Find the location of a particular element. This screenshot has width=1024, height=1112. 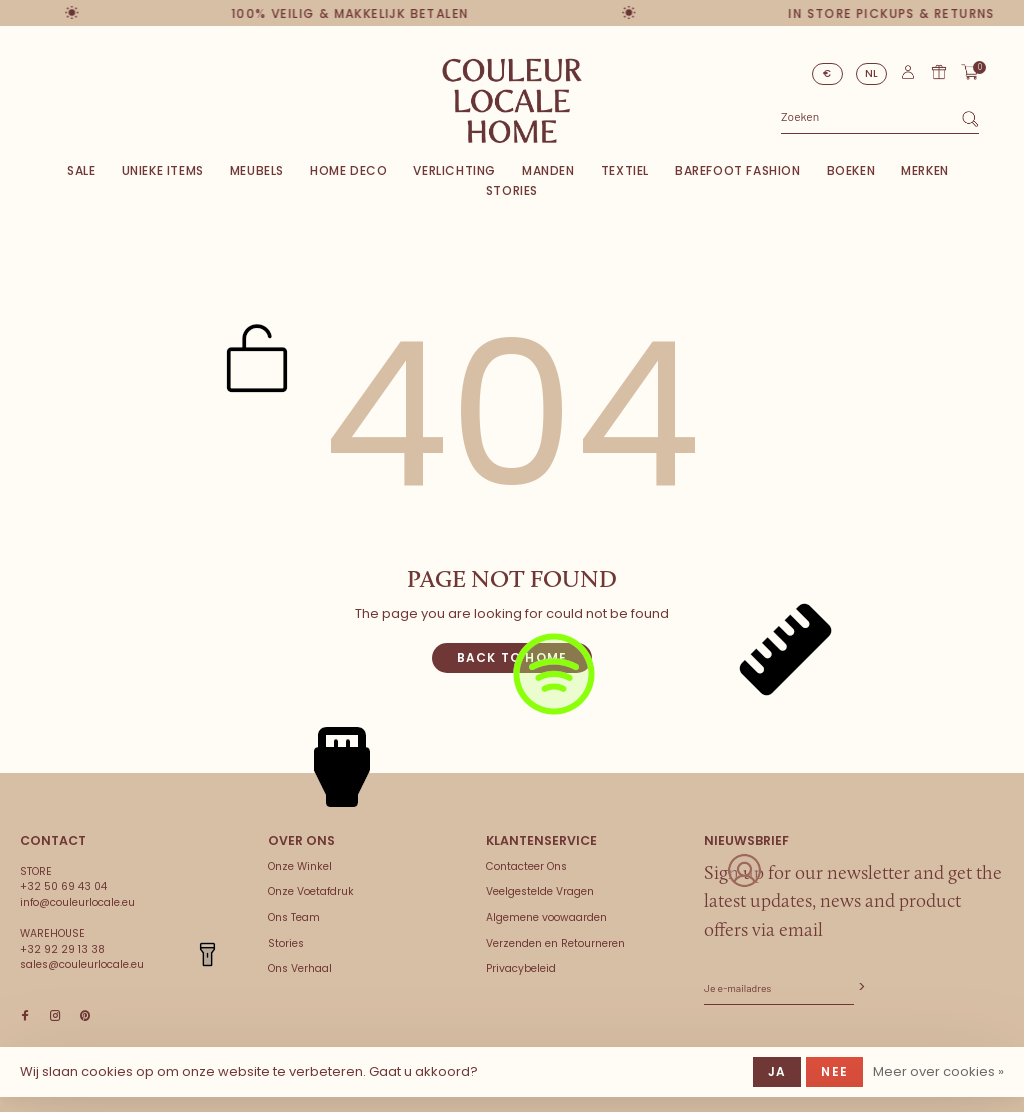

view your profile is located at coordinates (744, 870).